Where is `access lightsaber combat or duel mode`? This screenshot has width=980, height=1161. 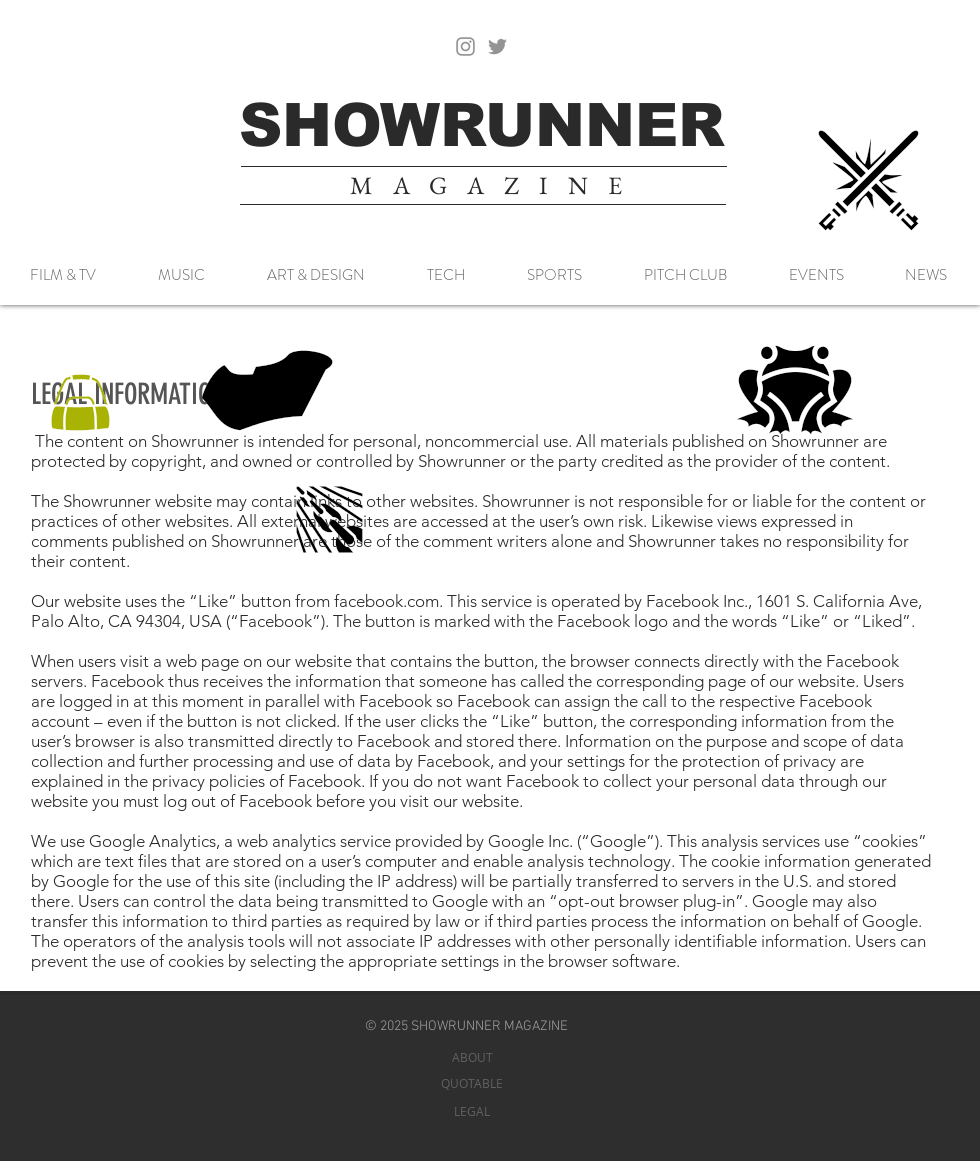 access lightsaber combat or duel mode is located at coordinates (868, 180).